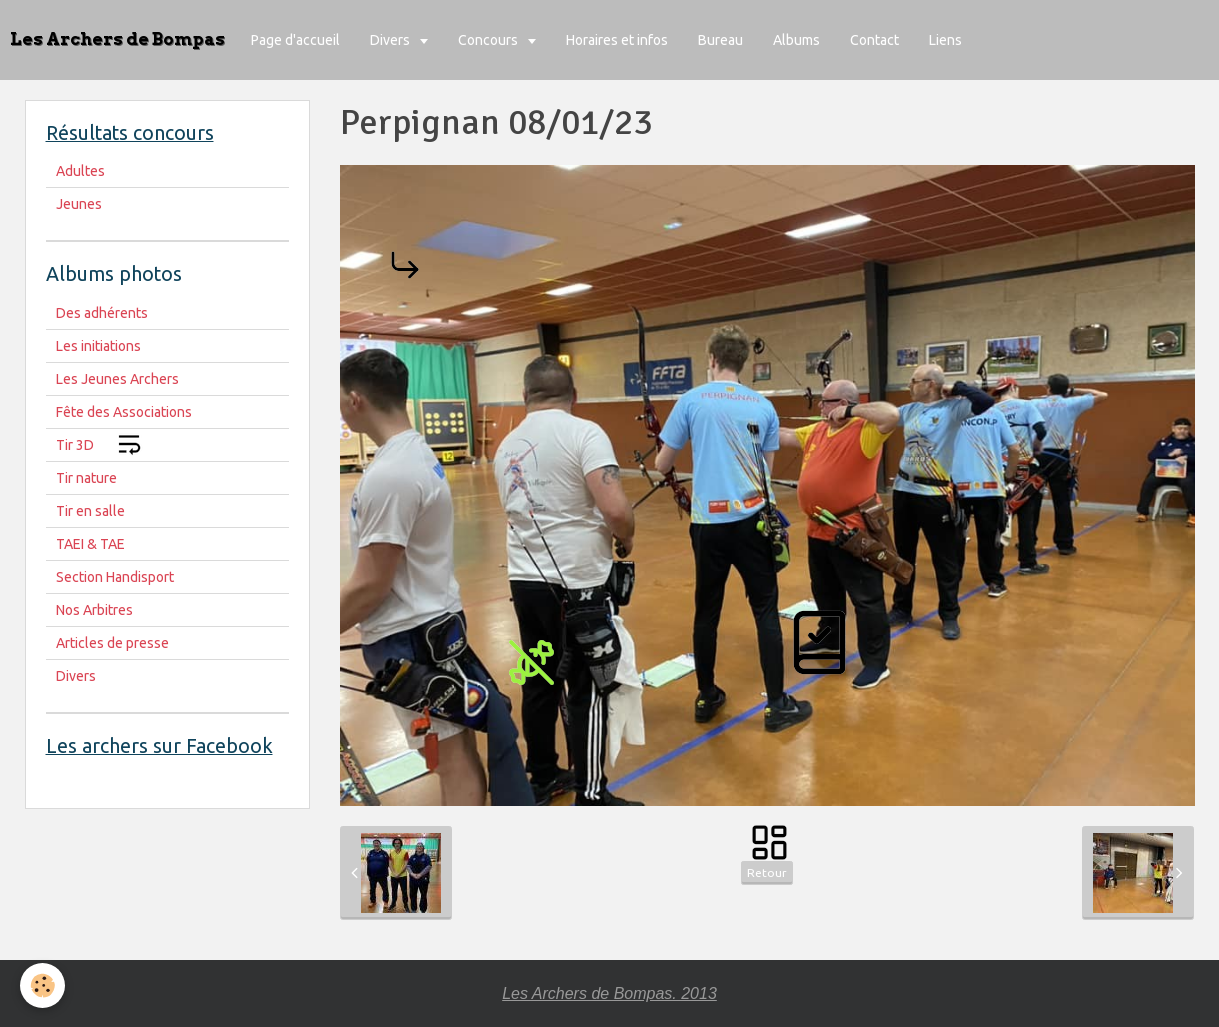 The image size is (1219, 1027). What do you see at coordinates (405, 265) in the screenshot?
I see `reply to a message or thread` at bounding box center [405, 265].